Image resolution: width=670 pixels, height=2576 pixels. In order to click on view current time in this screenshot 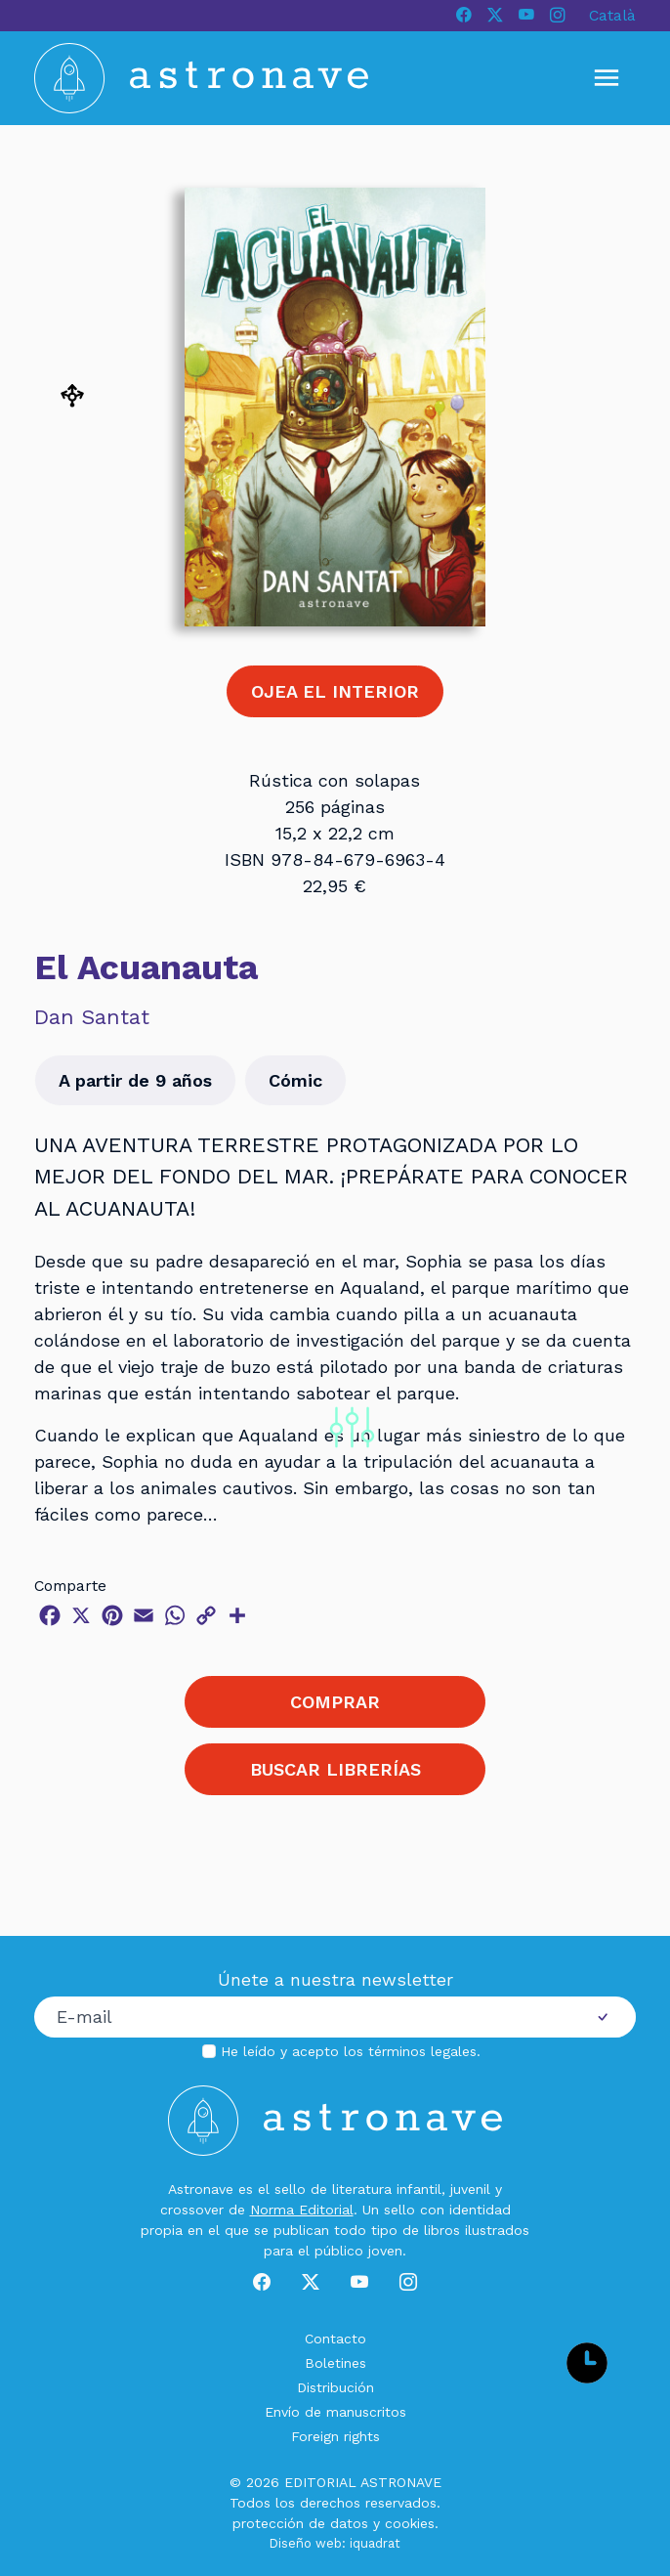, I will do `click(587, 2363)`.